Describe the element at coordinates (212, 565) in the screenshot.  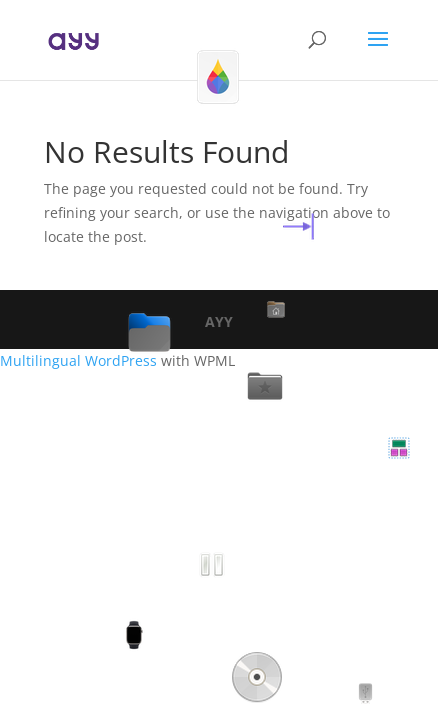
I see `pause media playback` at that location.